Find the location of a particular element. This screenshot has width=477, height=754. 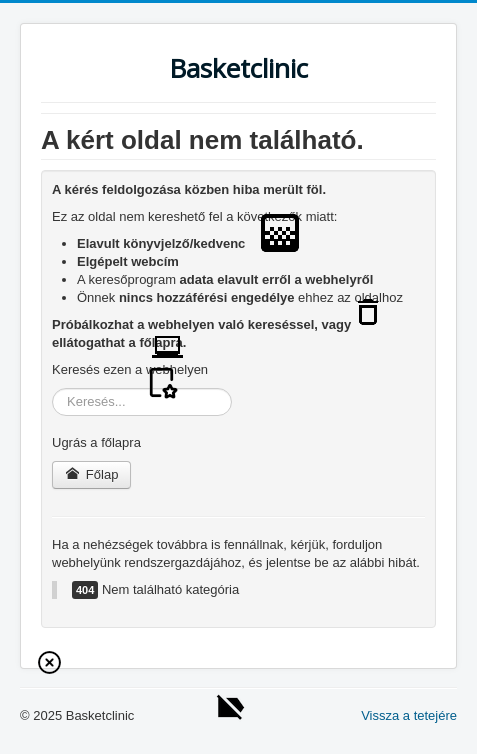

mark tablet as favorite device is located at coordinates (161, 382).